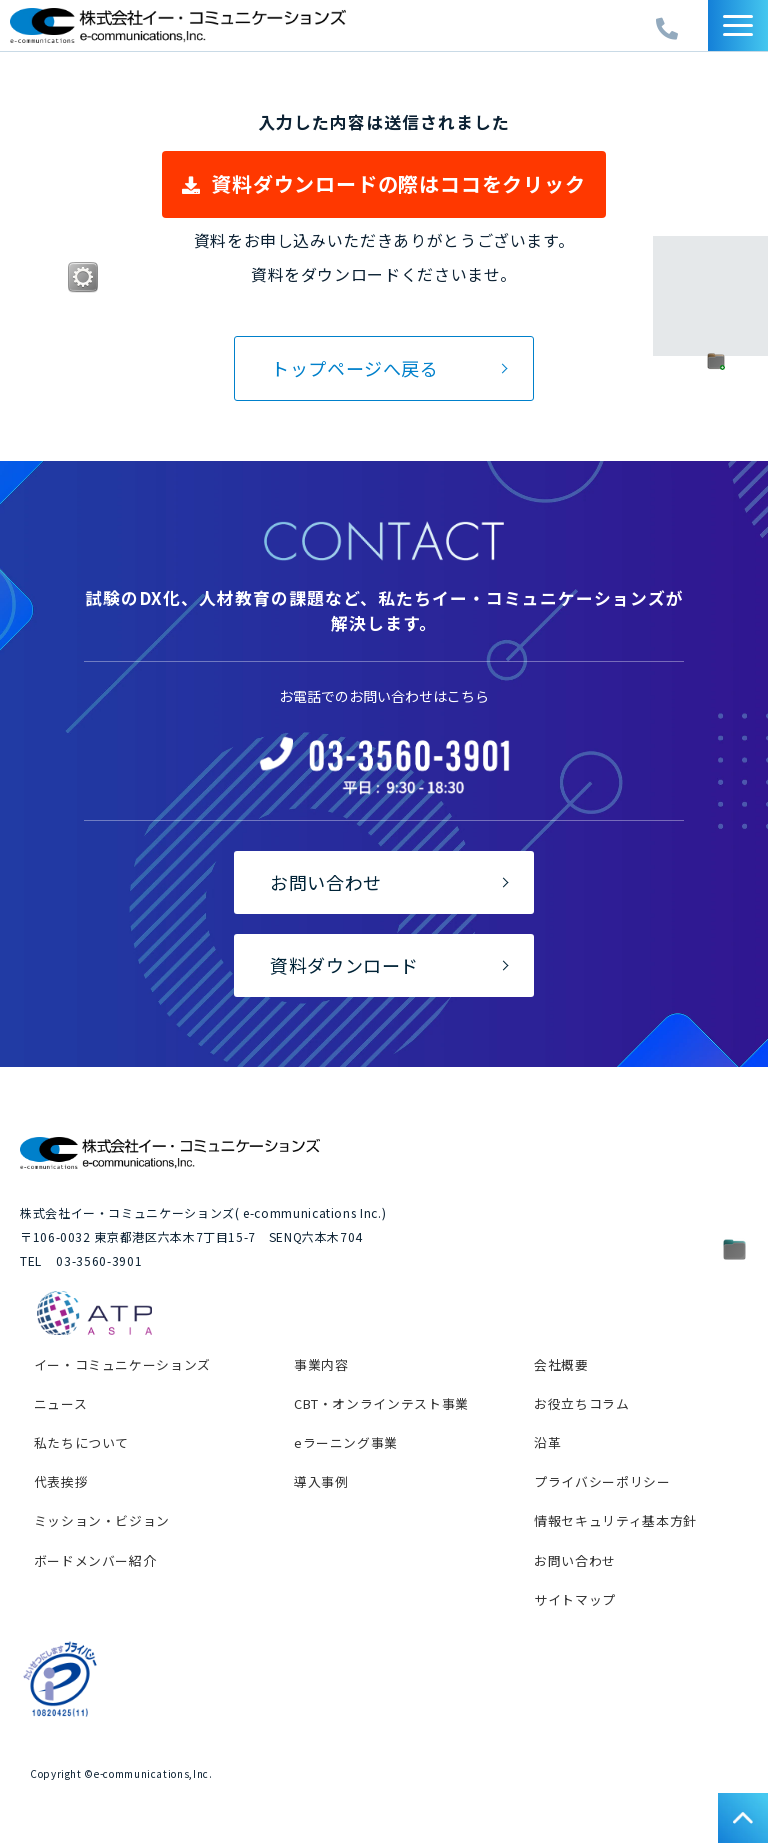 The height and width of the screenshot is (1843, 768). What do you see at coordinates (734, 1249) in the screenshot?
I see `open folder to view contents` at bounding box center [734, 1249].